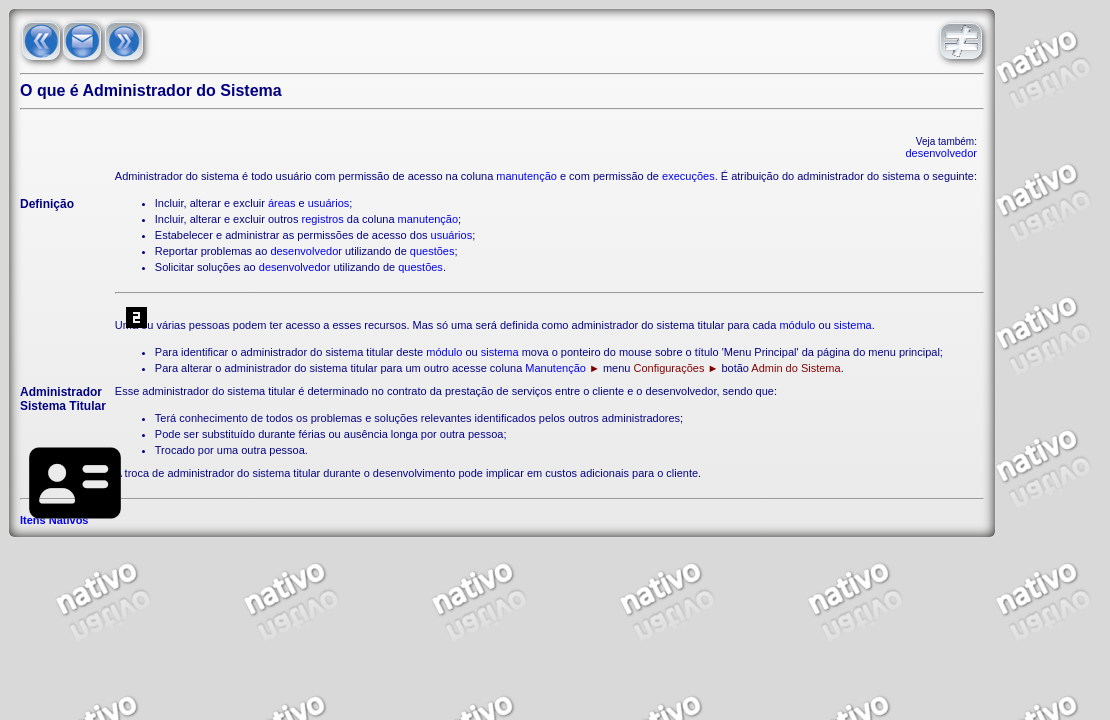 The image size is (1110, 720). Describe the element at coordinates (136, 317) in the screenshot. I see `select option number two` at that location.